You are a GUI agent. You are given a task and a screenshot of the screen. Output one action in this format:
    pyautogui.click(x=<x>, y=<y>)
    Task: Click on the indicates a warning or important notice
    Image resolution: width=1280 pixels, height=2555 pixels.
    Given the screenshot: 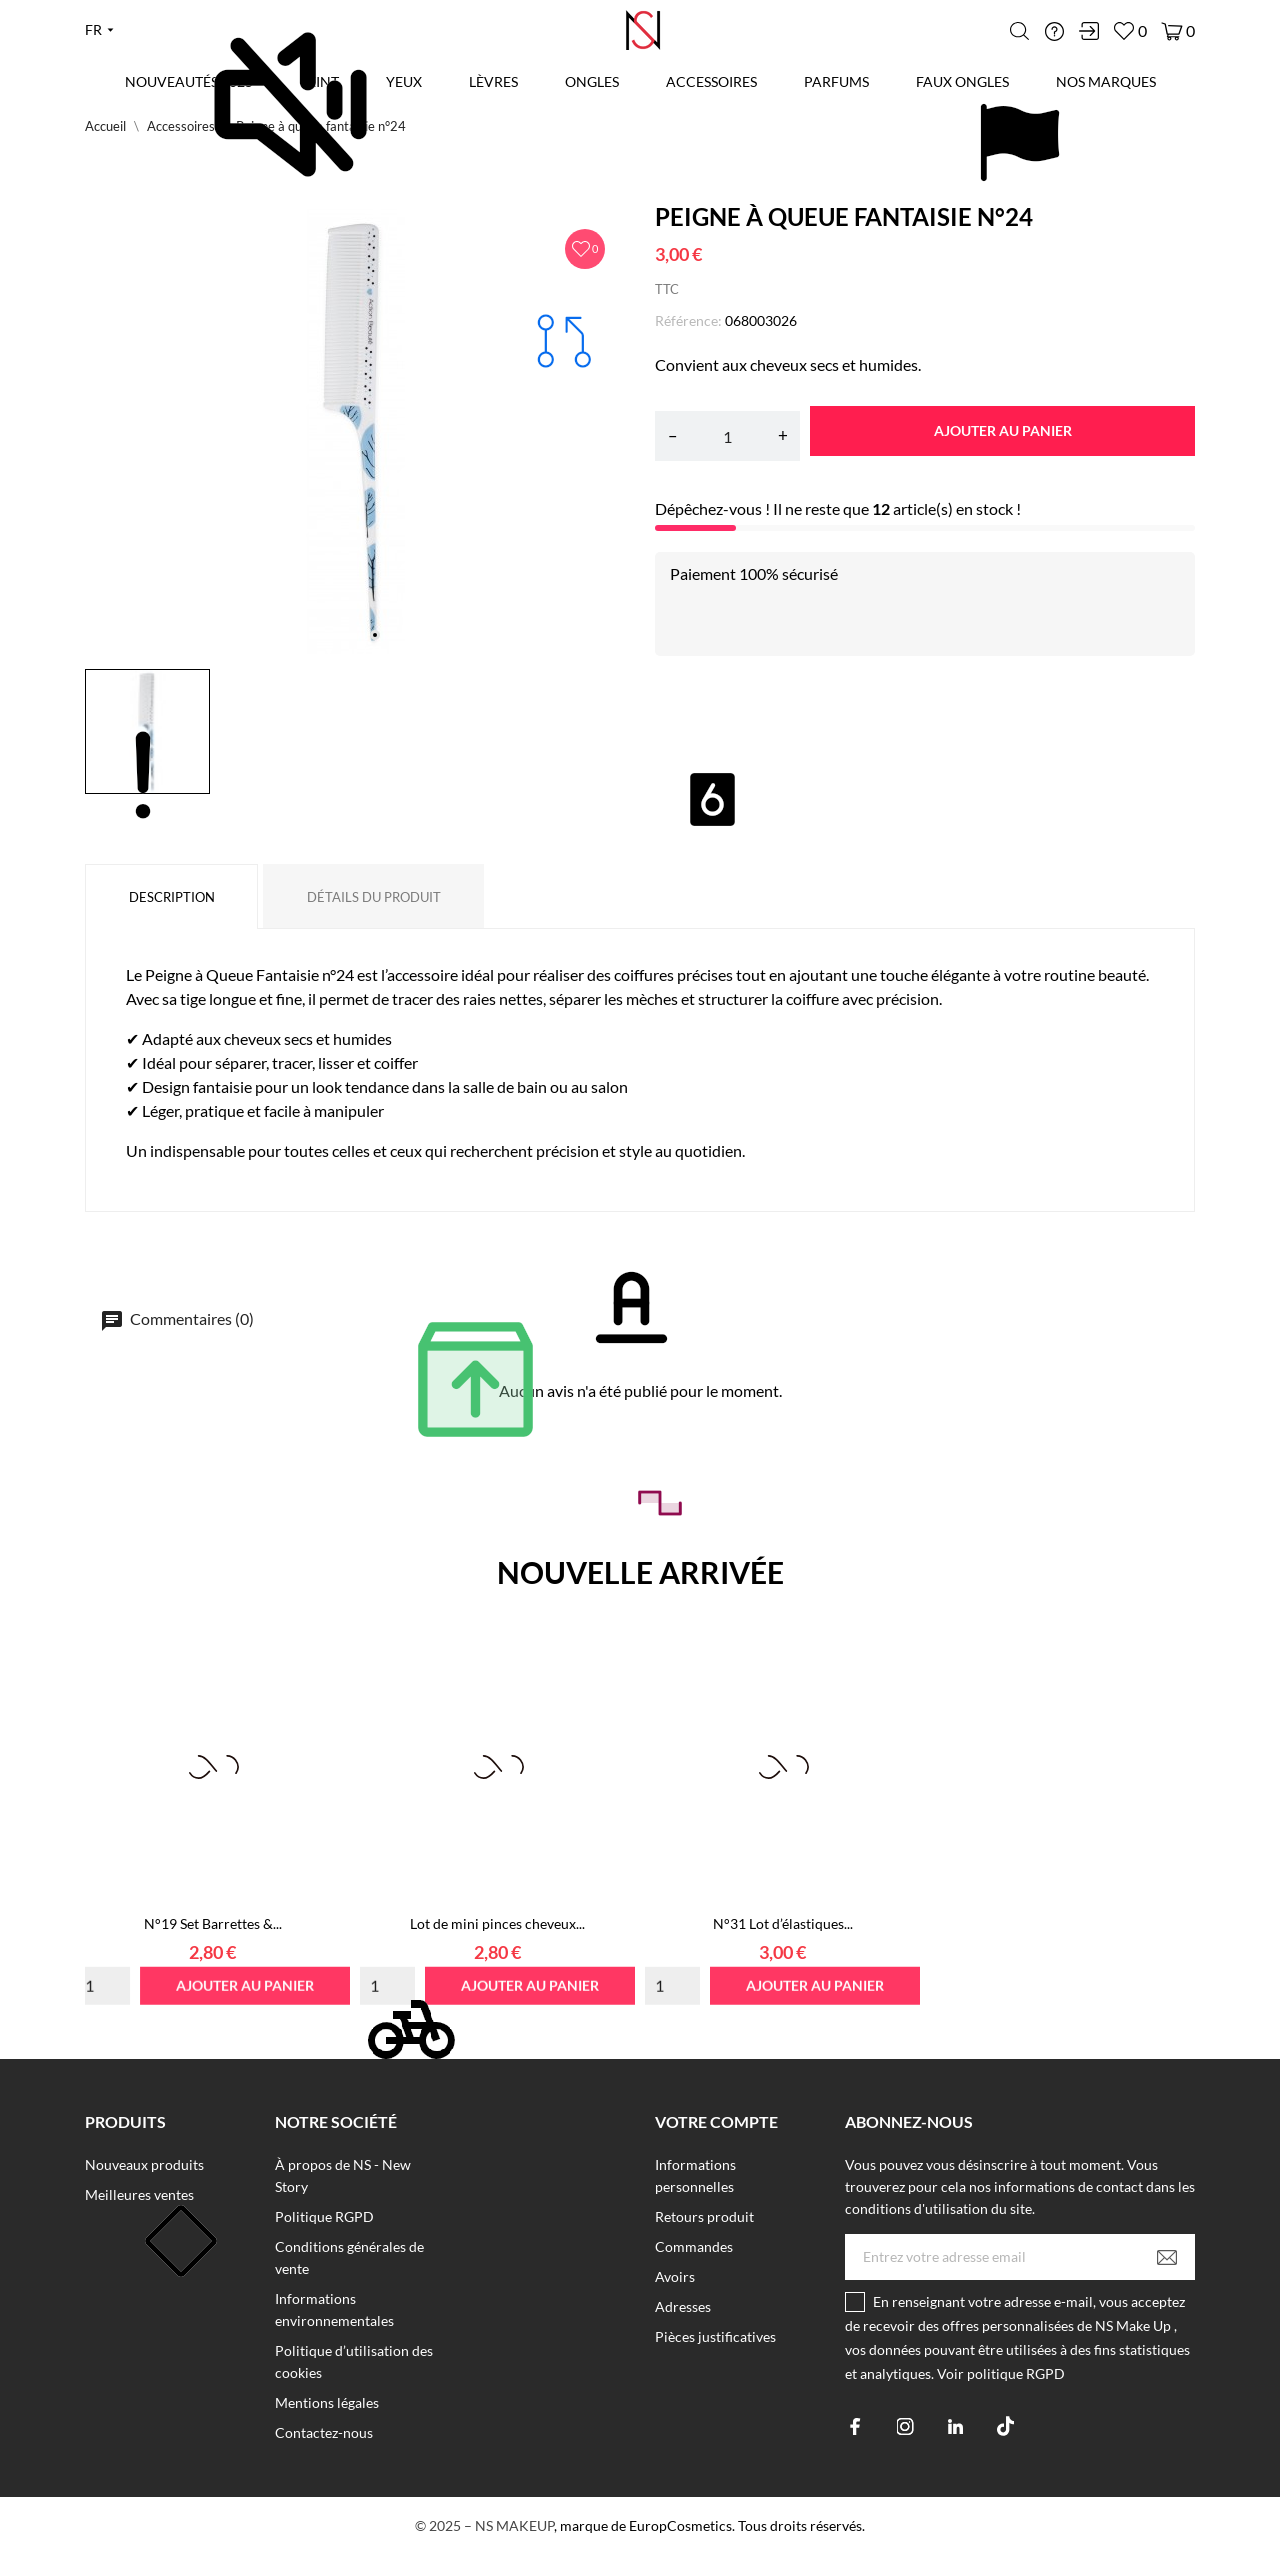 What is the action you would take?
    pyautogui.click(x=143, y=775)
    